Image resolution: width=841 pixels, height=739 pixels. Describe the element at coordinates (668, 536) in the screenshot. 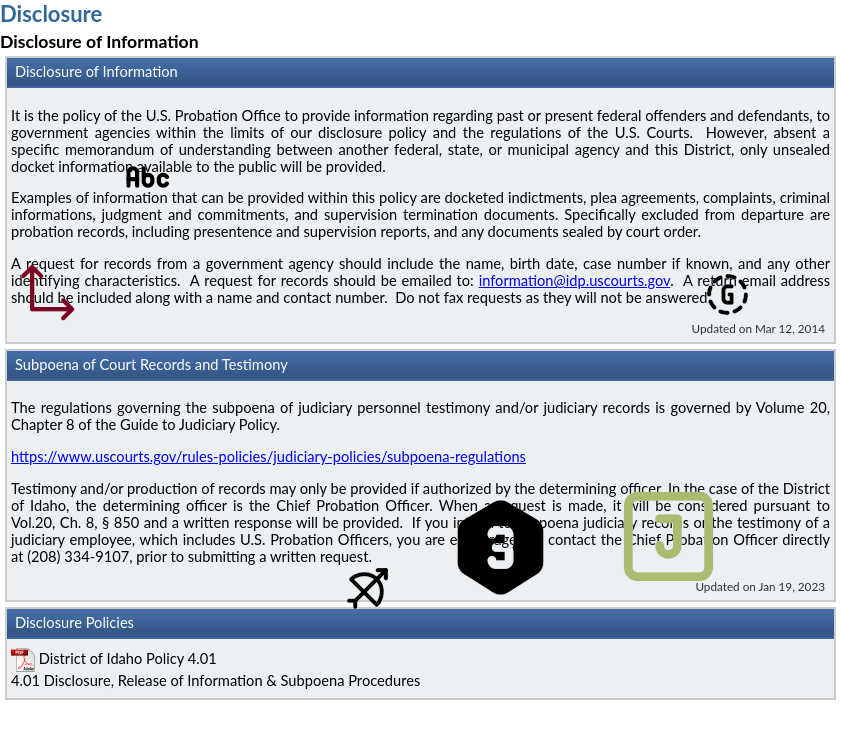

I see `represents the letter J in a menu or keyboard interface` at that location.